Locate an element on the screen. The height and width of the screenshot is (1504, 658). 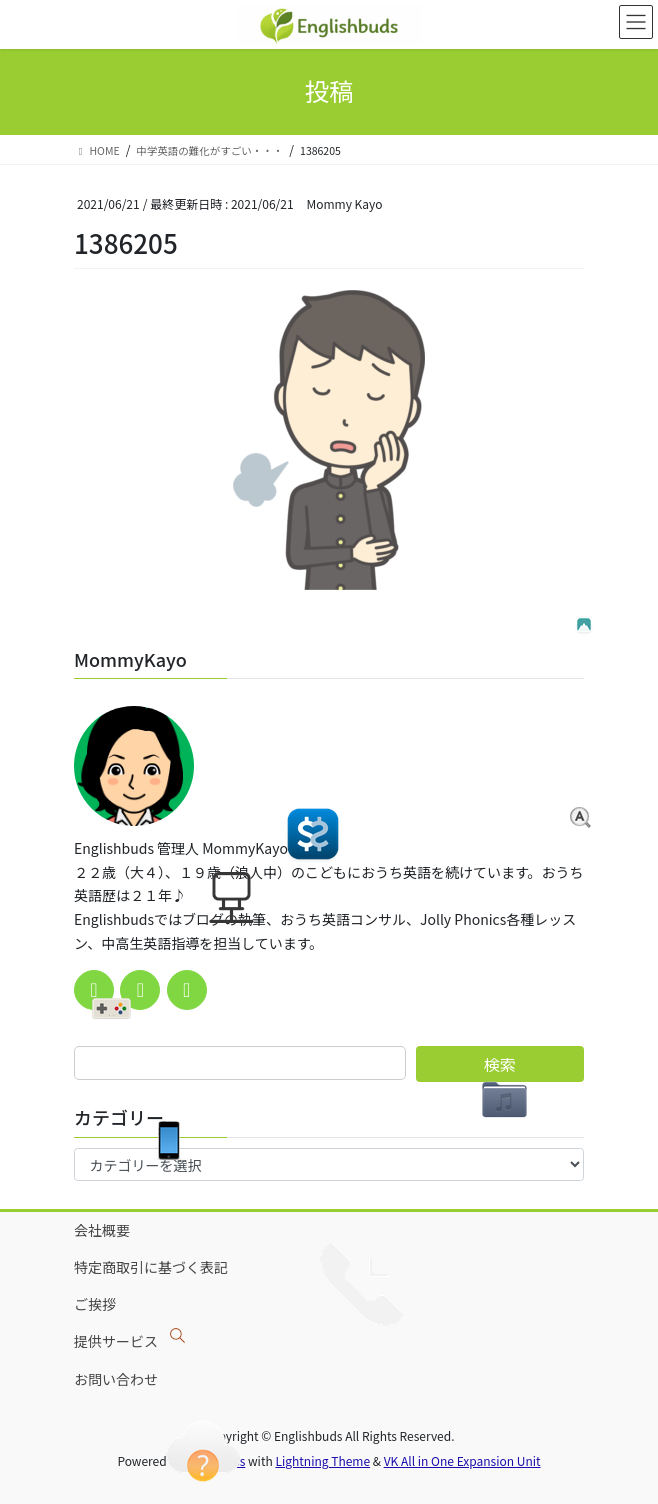
weather data currently unavailable is located at coordinates (203, 1451).